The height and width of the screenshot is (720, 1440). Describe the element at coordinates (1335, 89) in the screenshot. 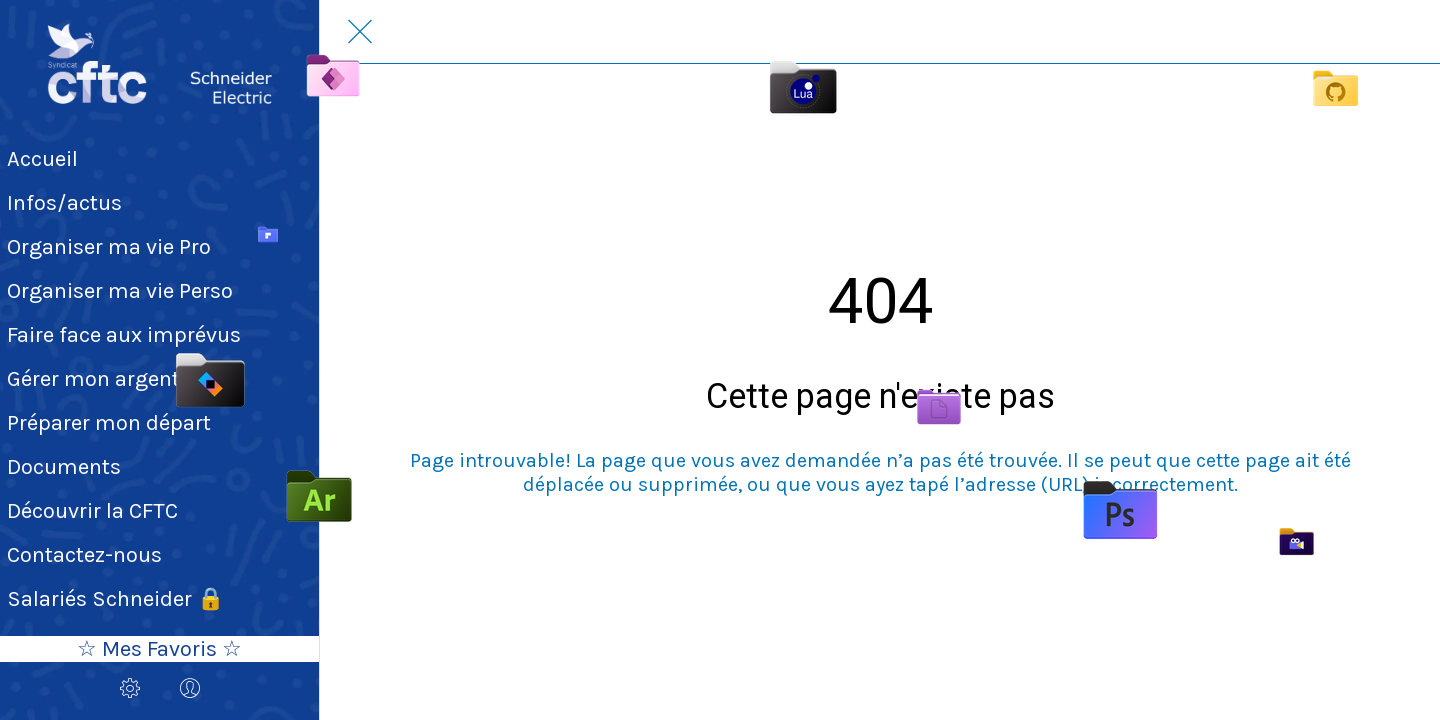

I see `open folder containing github projects` at that location.